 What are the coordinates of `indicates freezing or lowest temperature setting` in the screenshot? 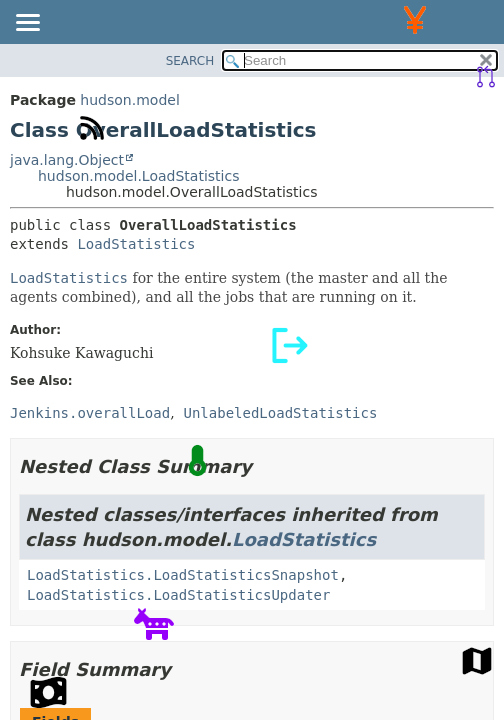 It's located at (197, 460).